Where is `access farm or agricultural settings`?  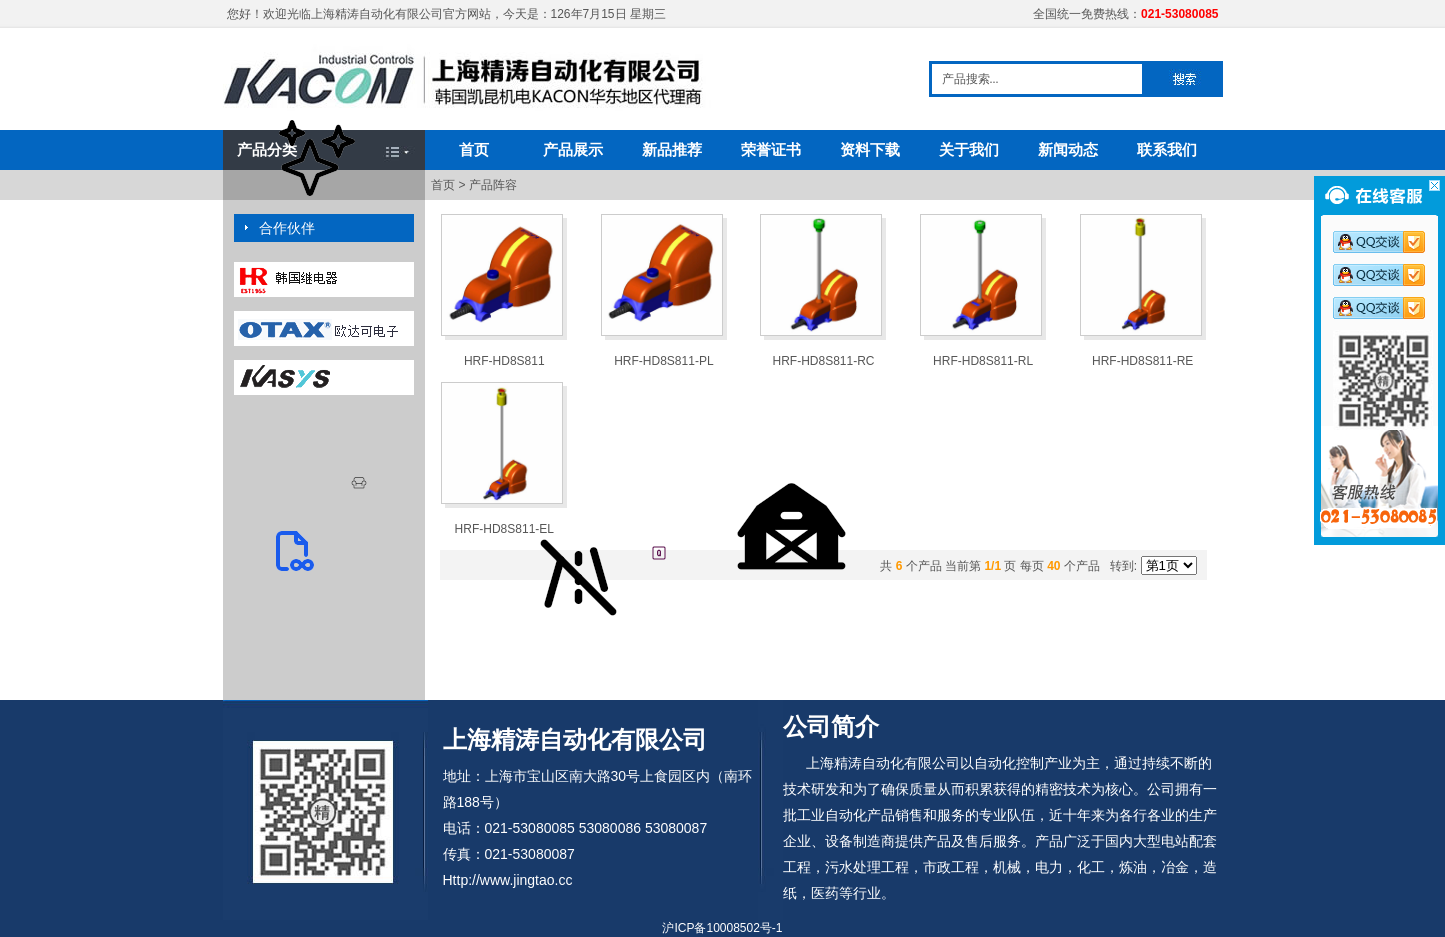 access farm or agricultural settings is located at coordinates (791, 533).